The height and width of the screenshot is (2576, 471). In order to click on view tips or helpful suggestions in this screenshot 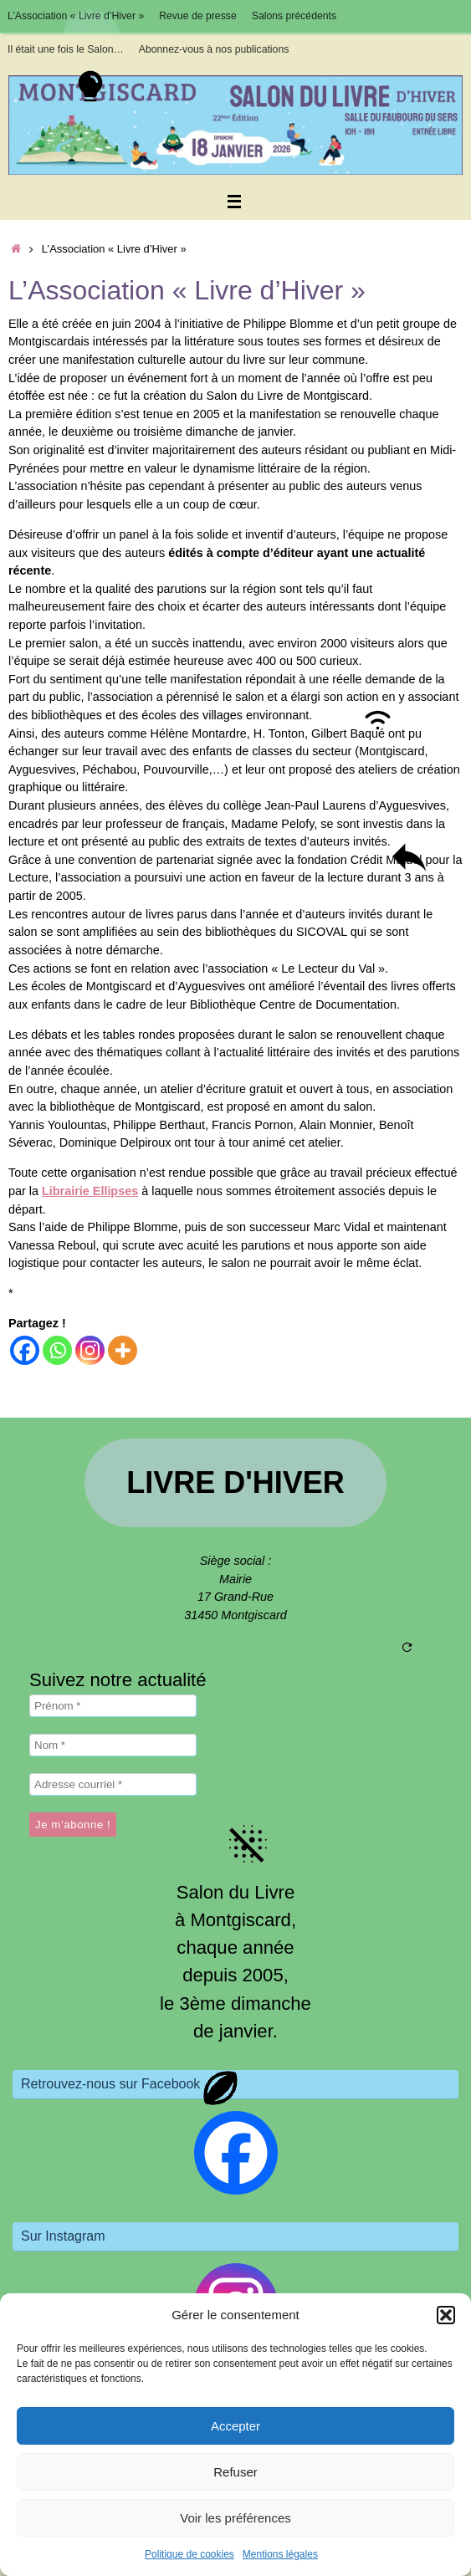, I will do `click(90, 86)`.